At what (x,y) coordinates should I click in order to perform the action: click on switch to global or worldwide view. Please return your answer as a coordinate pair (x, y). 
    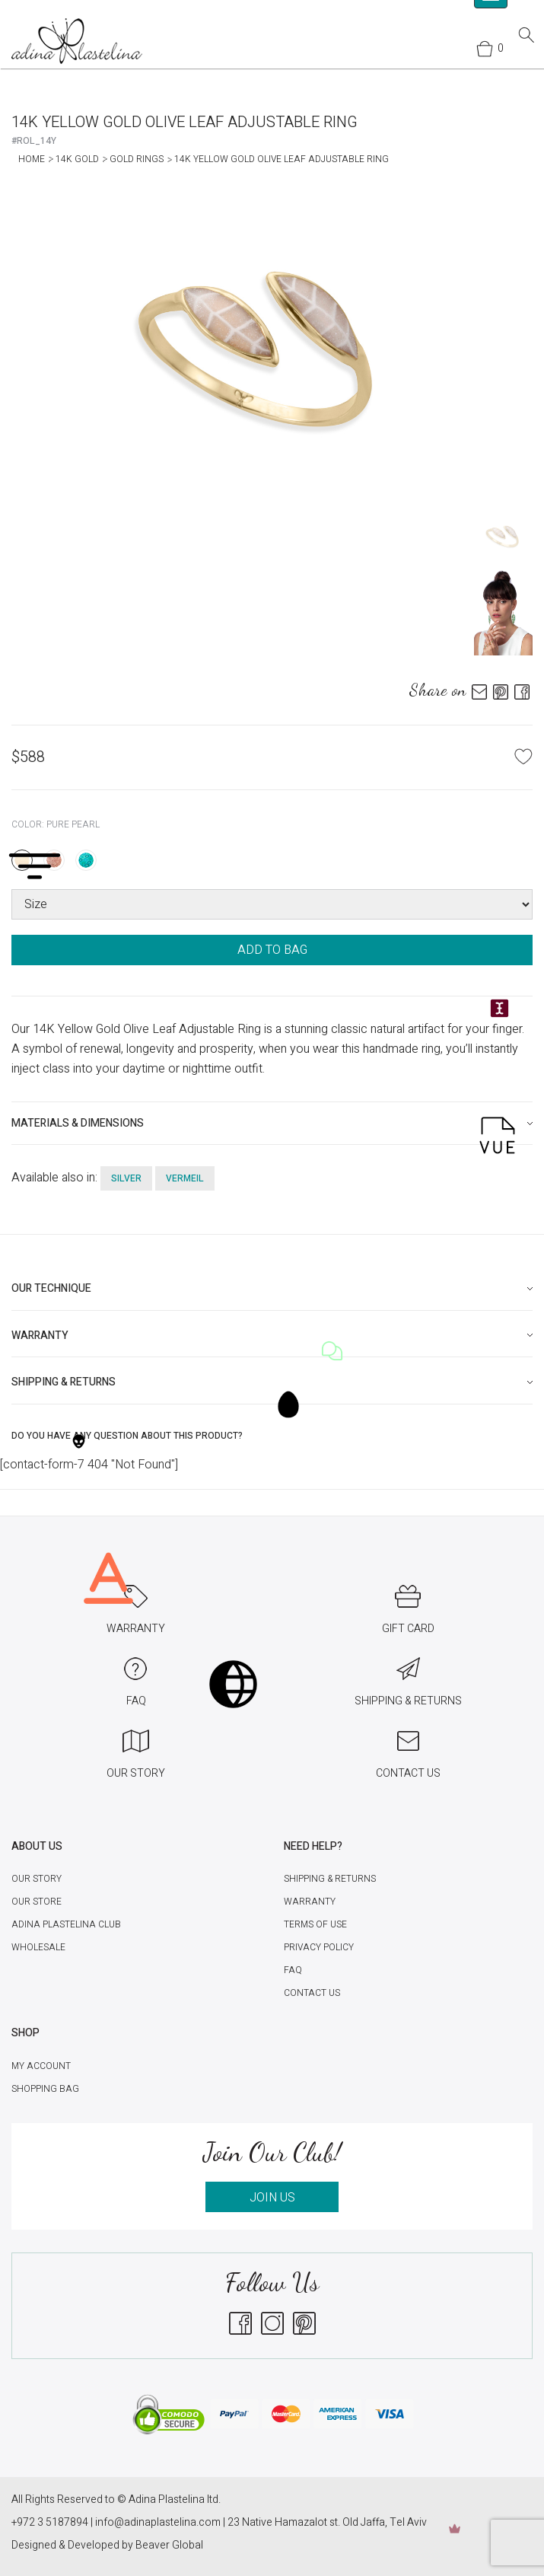
    Looking at the image, I should click on (233, 1684).